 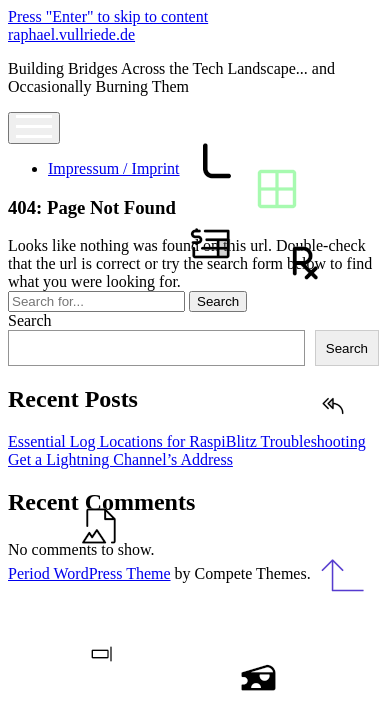 I want to click on view image file, so click(x=101, y=526).